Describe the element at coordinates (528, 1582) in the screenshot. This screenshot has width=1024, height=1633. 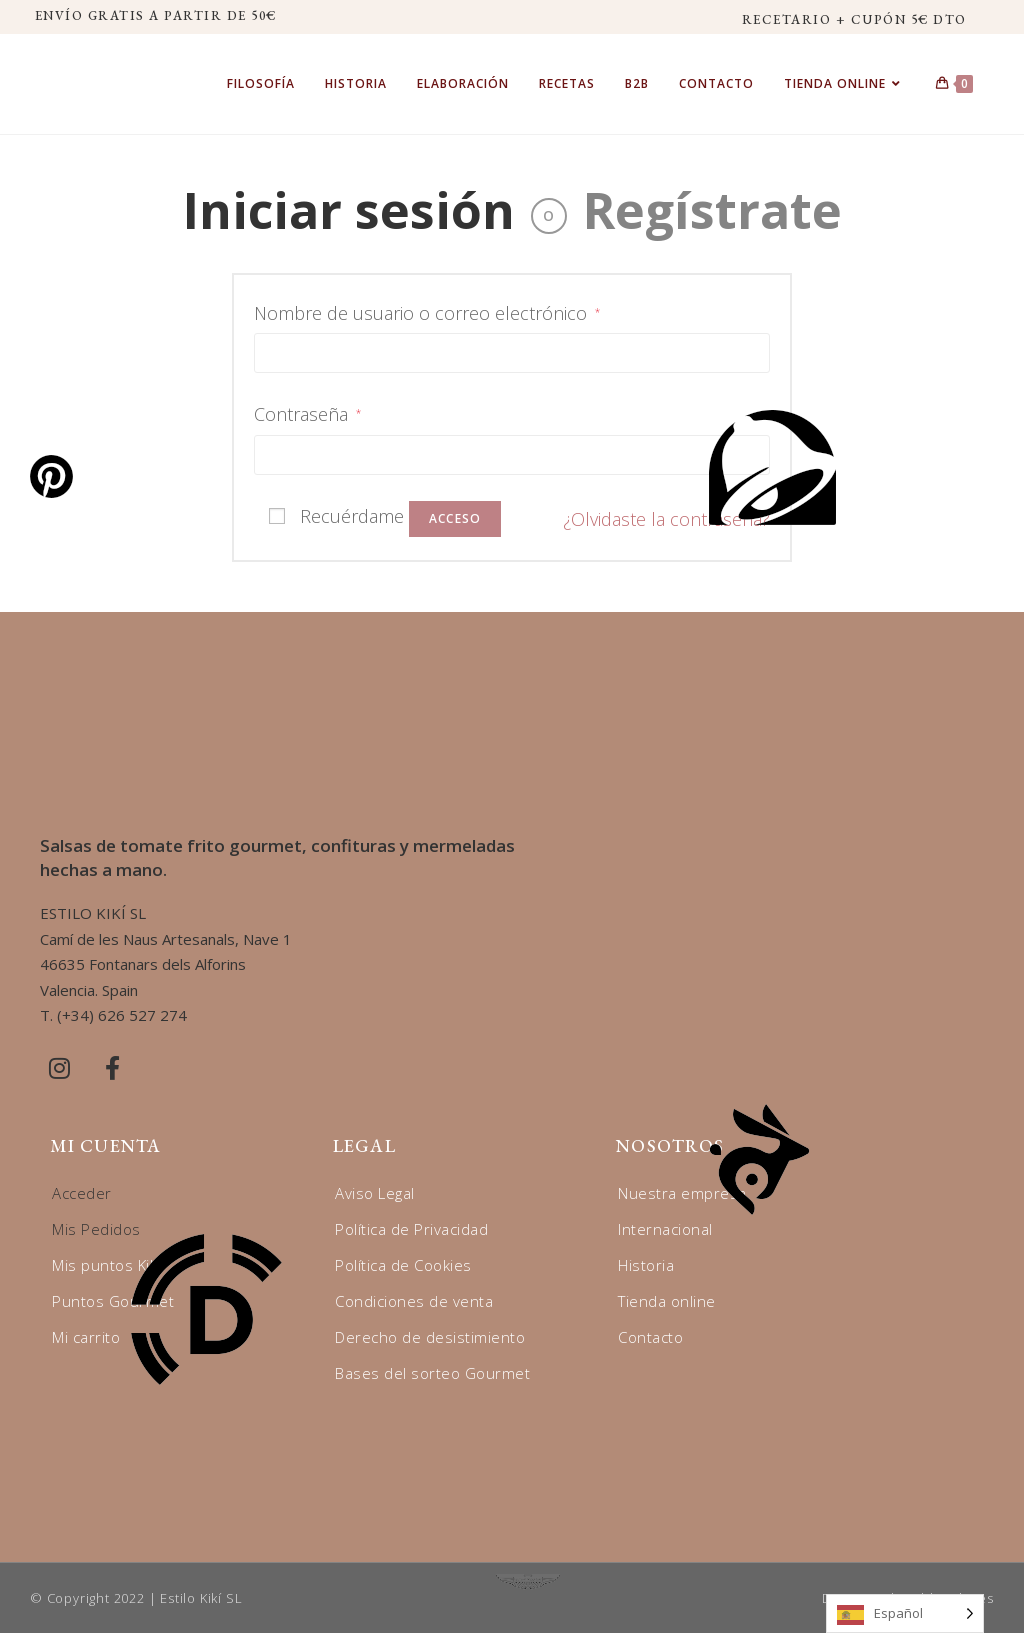
I see `Aston Martin brand logo` at that location.